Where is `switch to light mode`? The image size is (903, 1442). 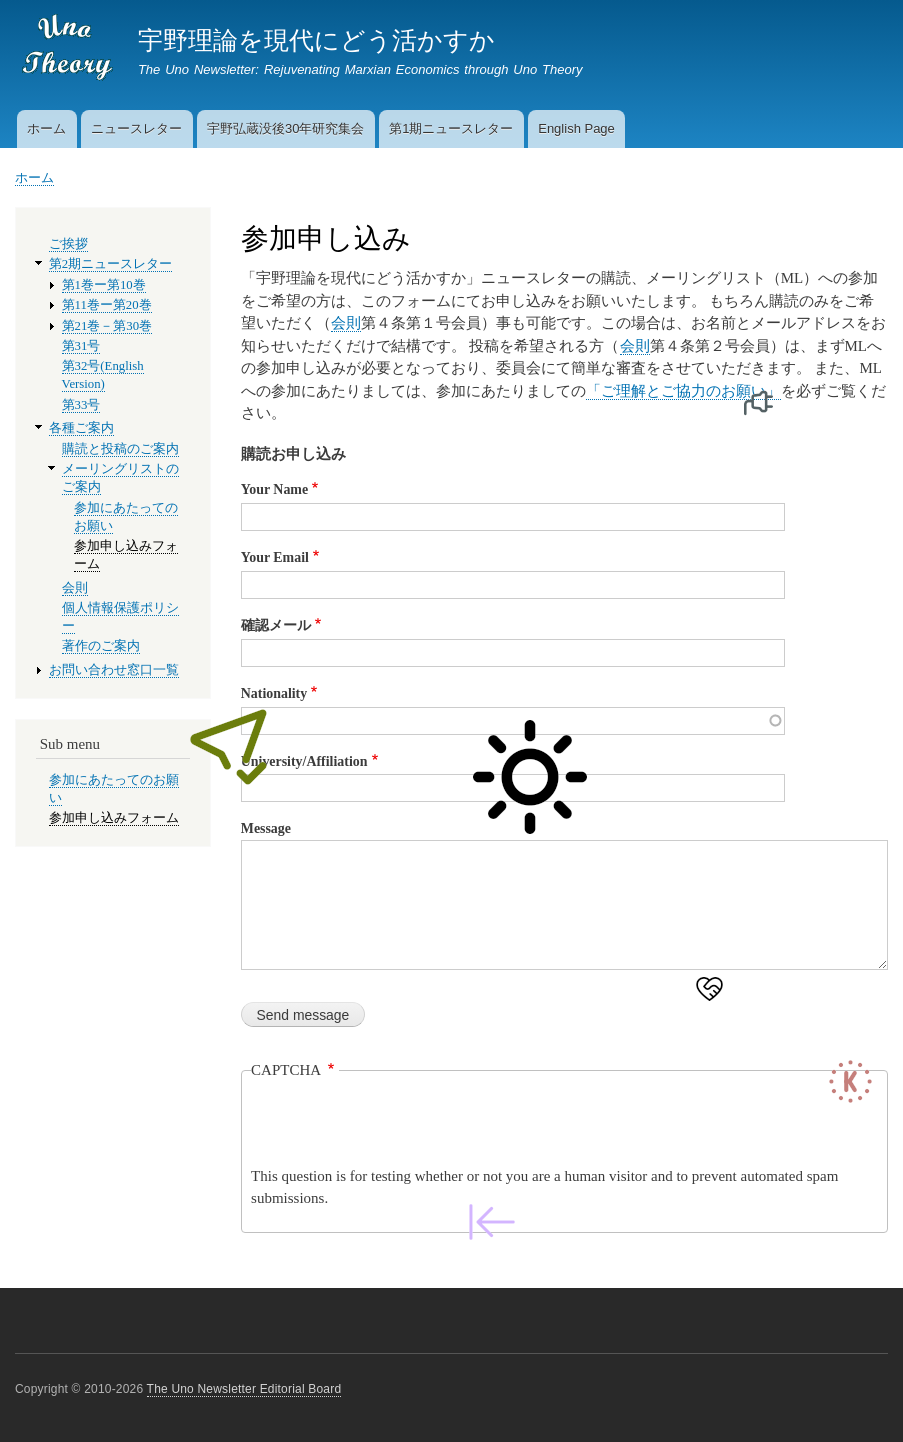 switch to light mode is located at coordinates (530, 777).